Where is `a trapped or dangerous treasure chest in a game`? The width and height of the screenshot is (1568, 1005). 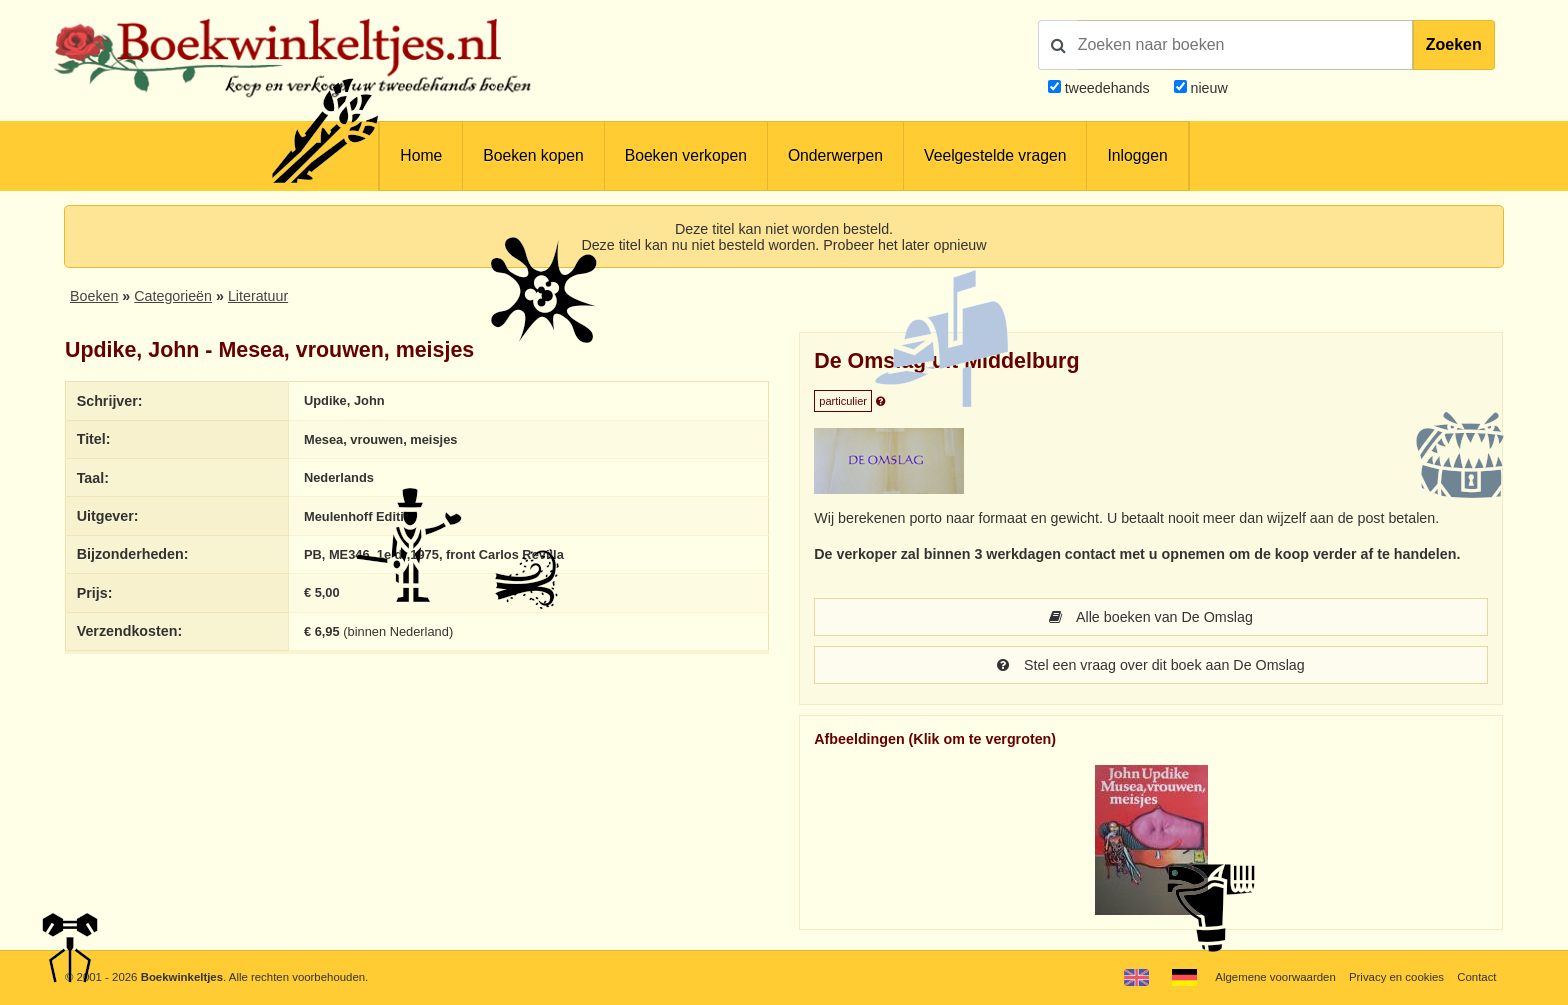 a trapped or dangerous treasure chest in a game is located at coordinates (1460, 455).